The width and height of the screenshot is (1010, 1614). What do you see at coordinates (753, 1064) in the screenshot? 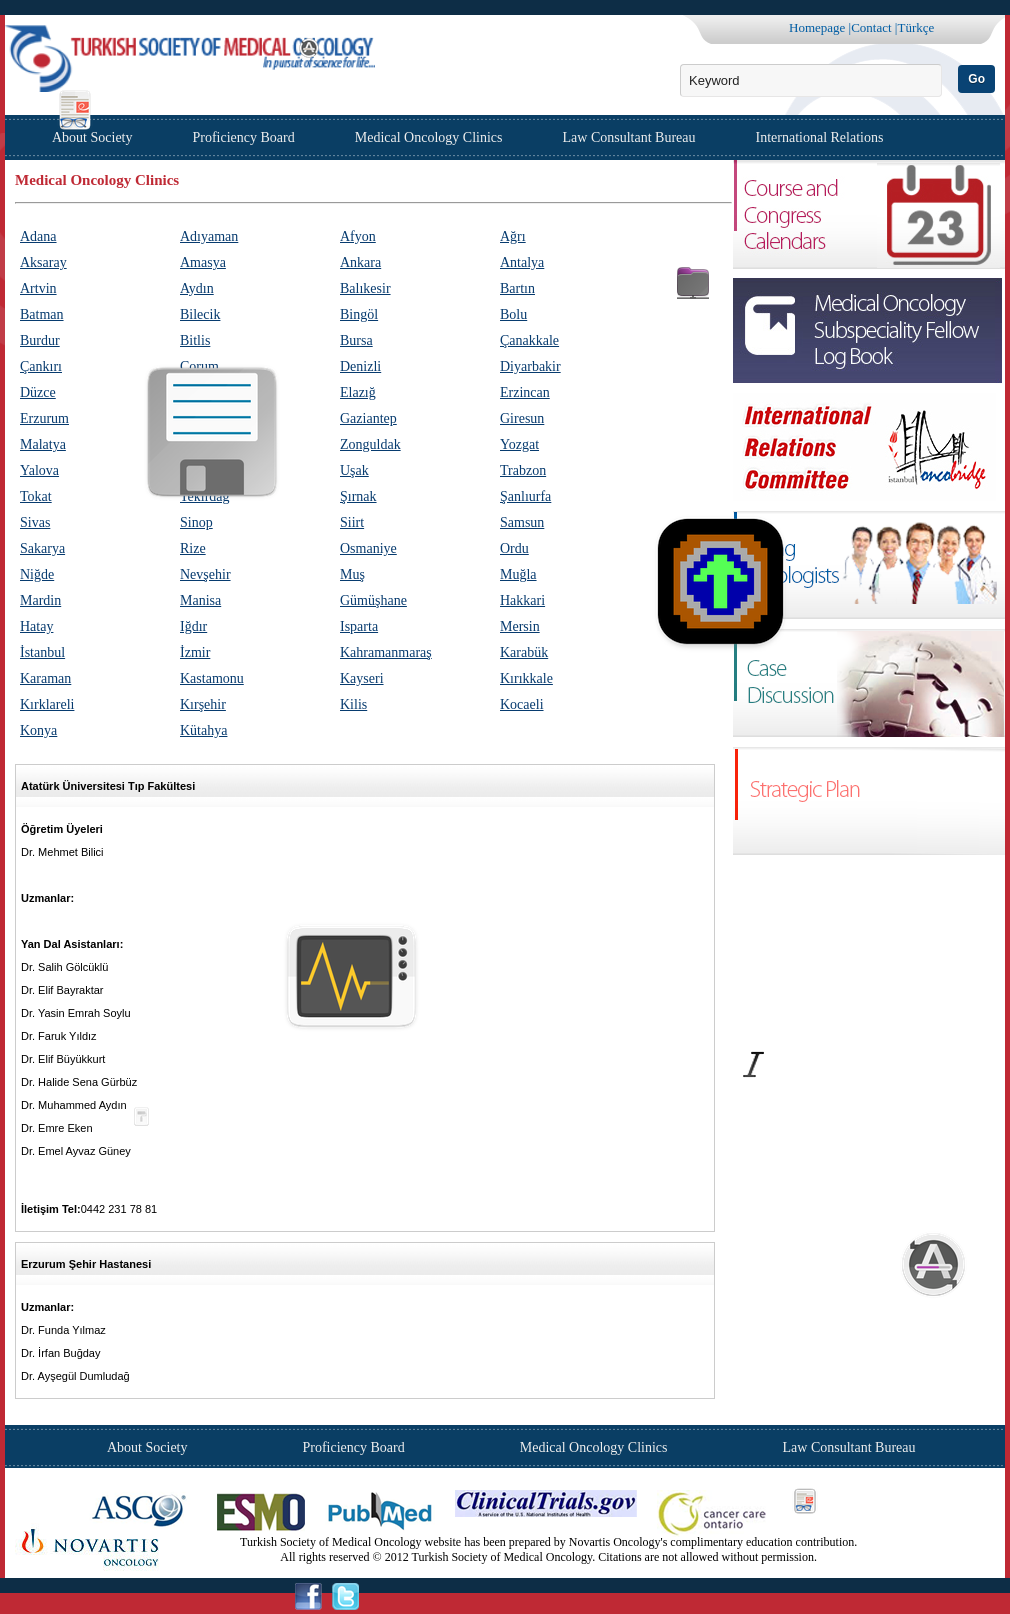
I see `apply italic formatting to selected text` at bounding box center [753, 1064].